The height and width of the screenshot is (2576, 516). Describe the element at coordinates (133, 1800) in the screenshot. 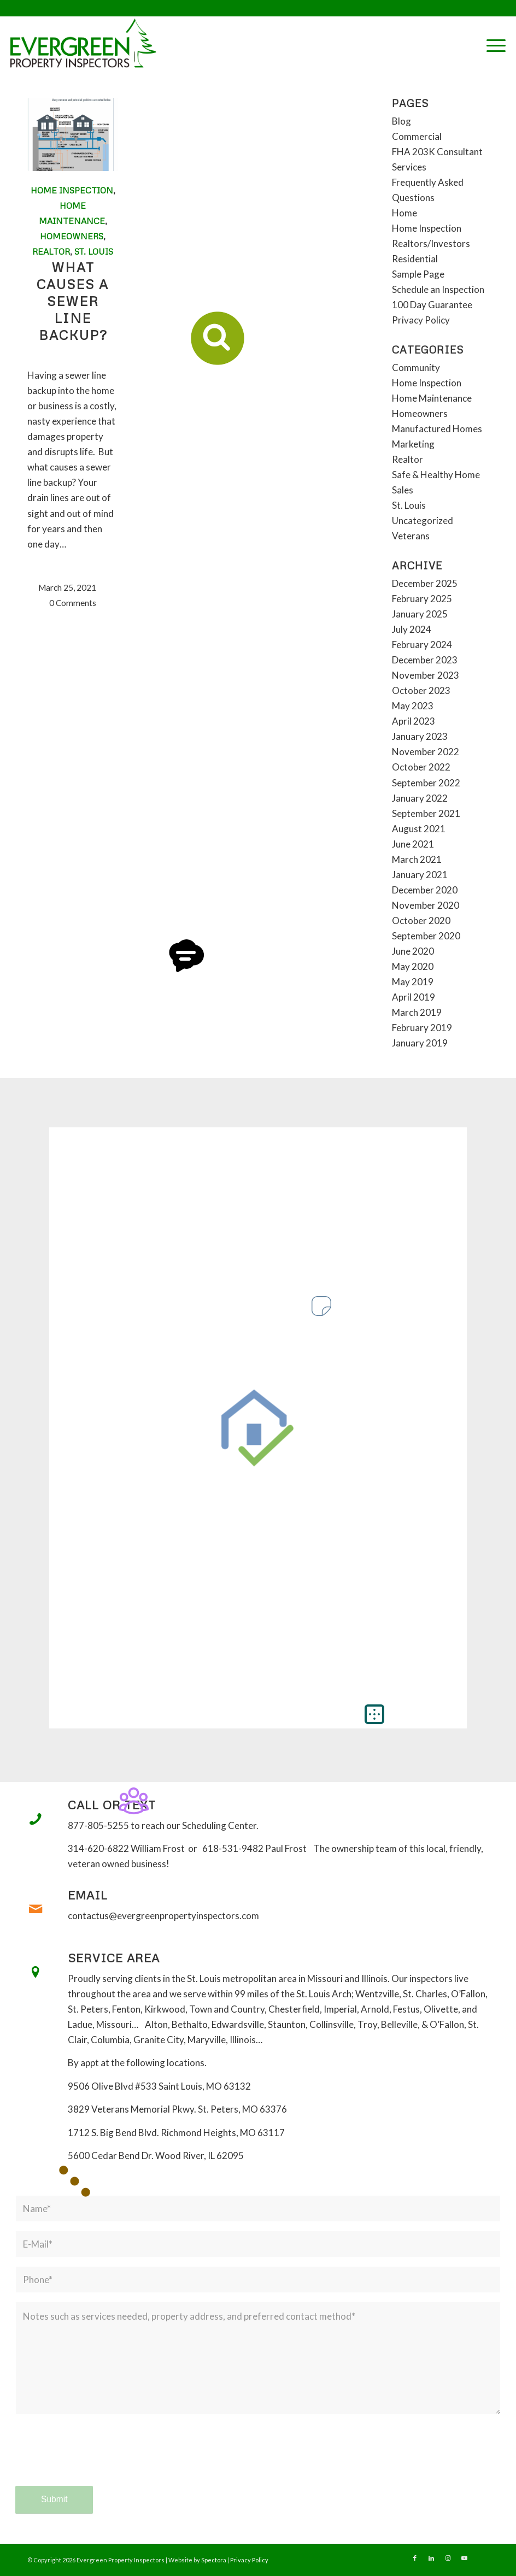

I see `view all team members` at that location.